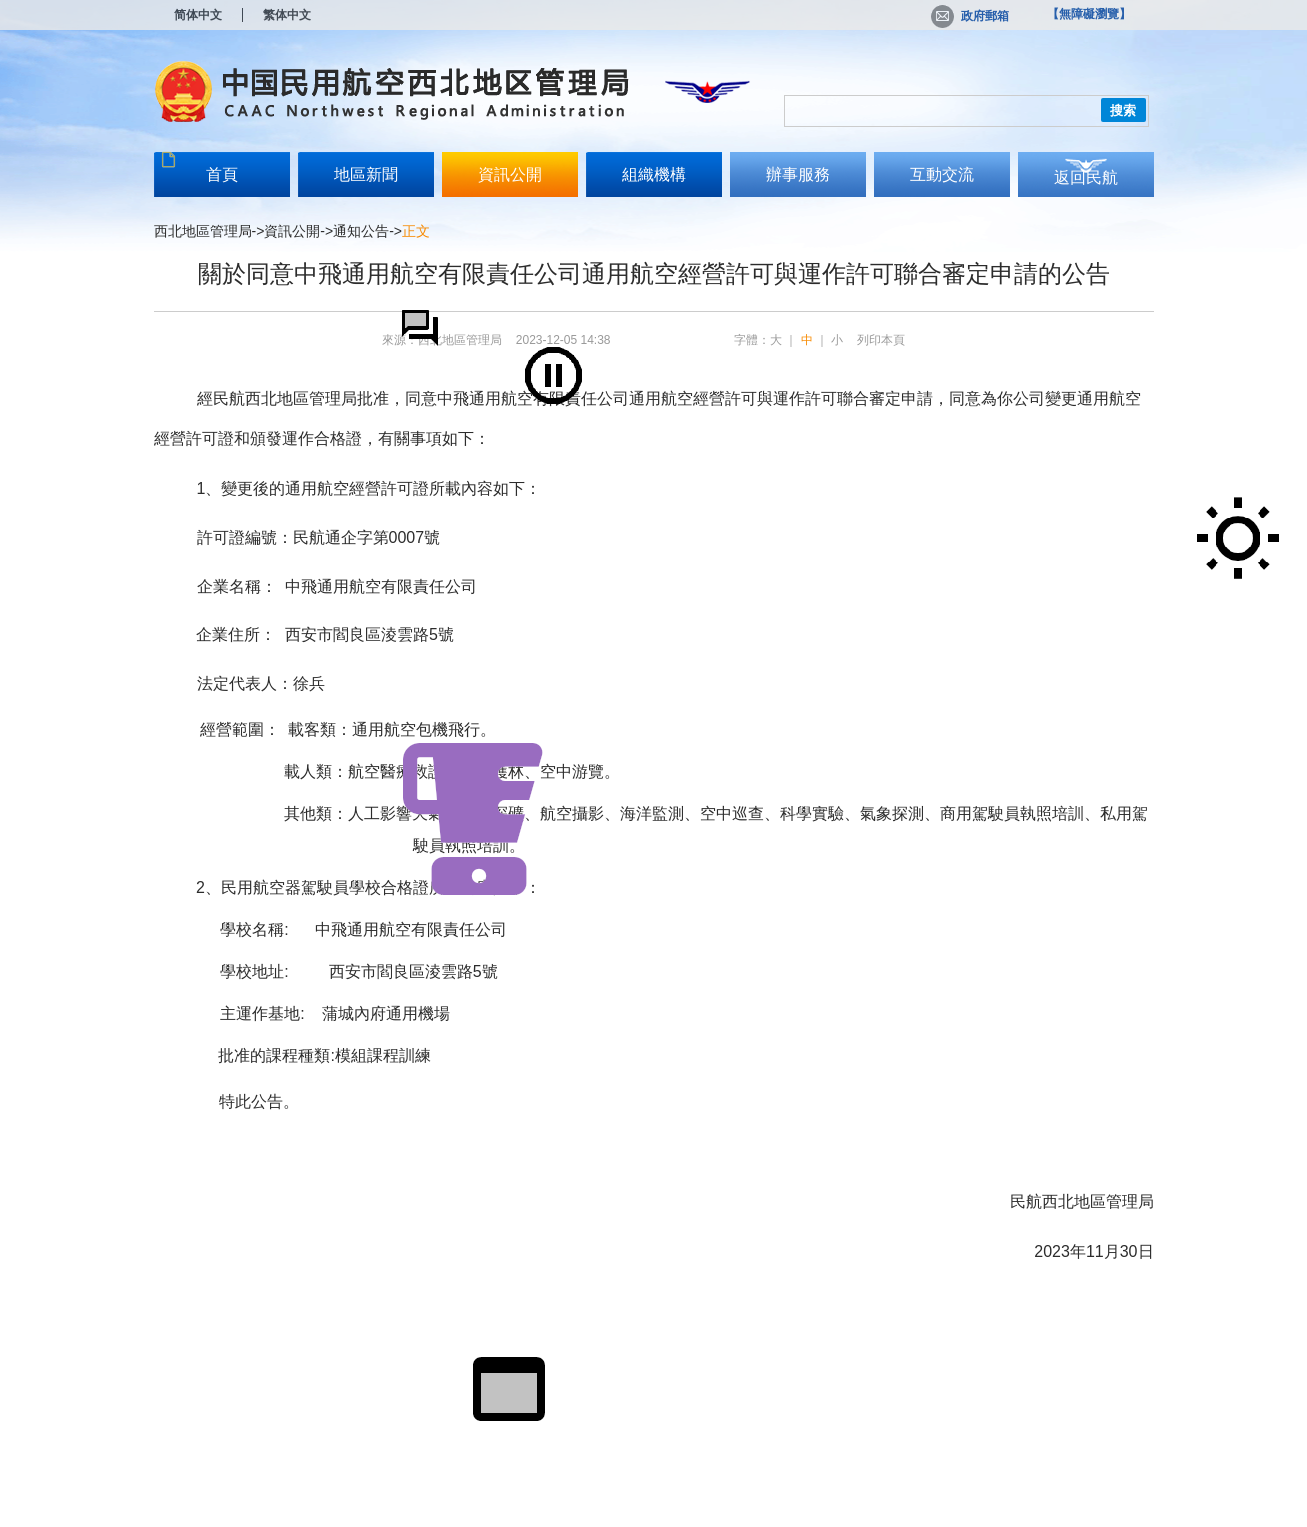 The height and width of the screenshot is (1527, 1307). Describe the element at coordinates (420, 328) in the screenshot. I see `open messages or chat` at that location.